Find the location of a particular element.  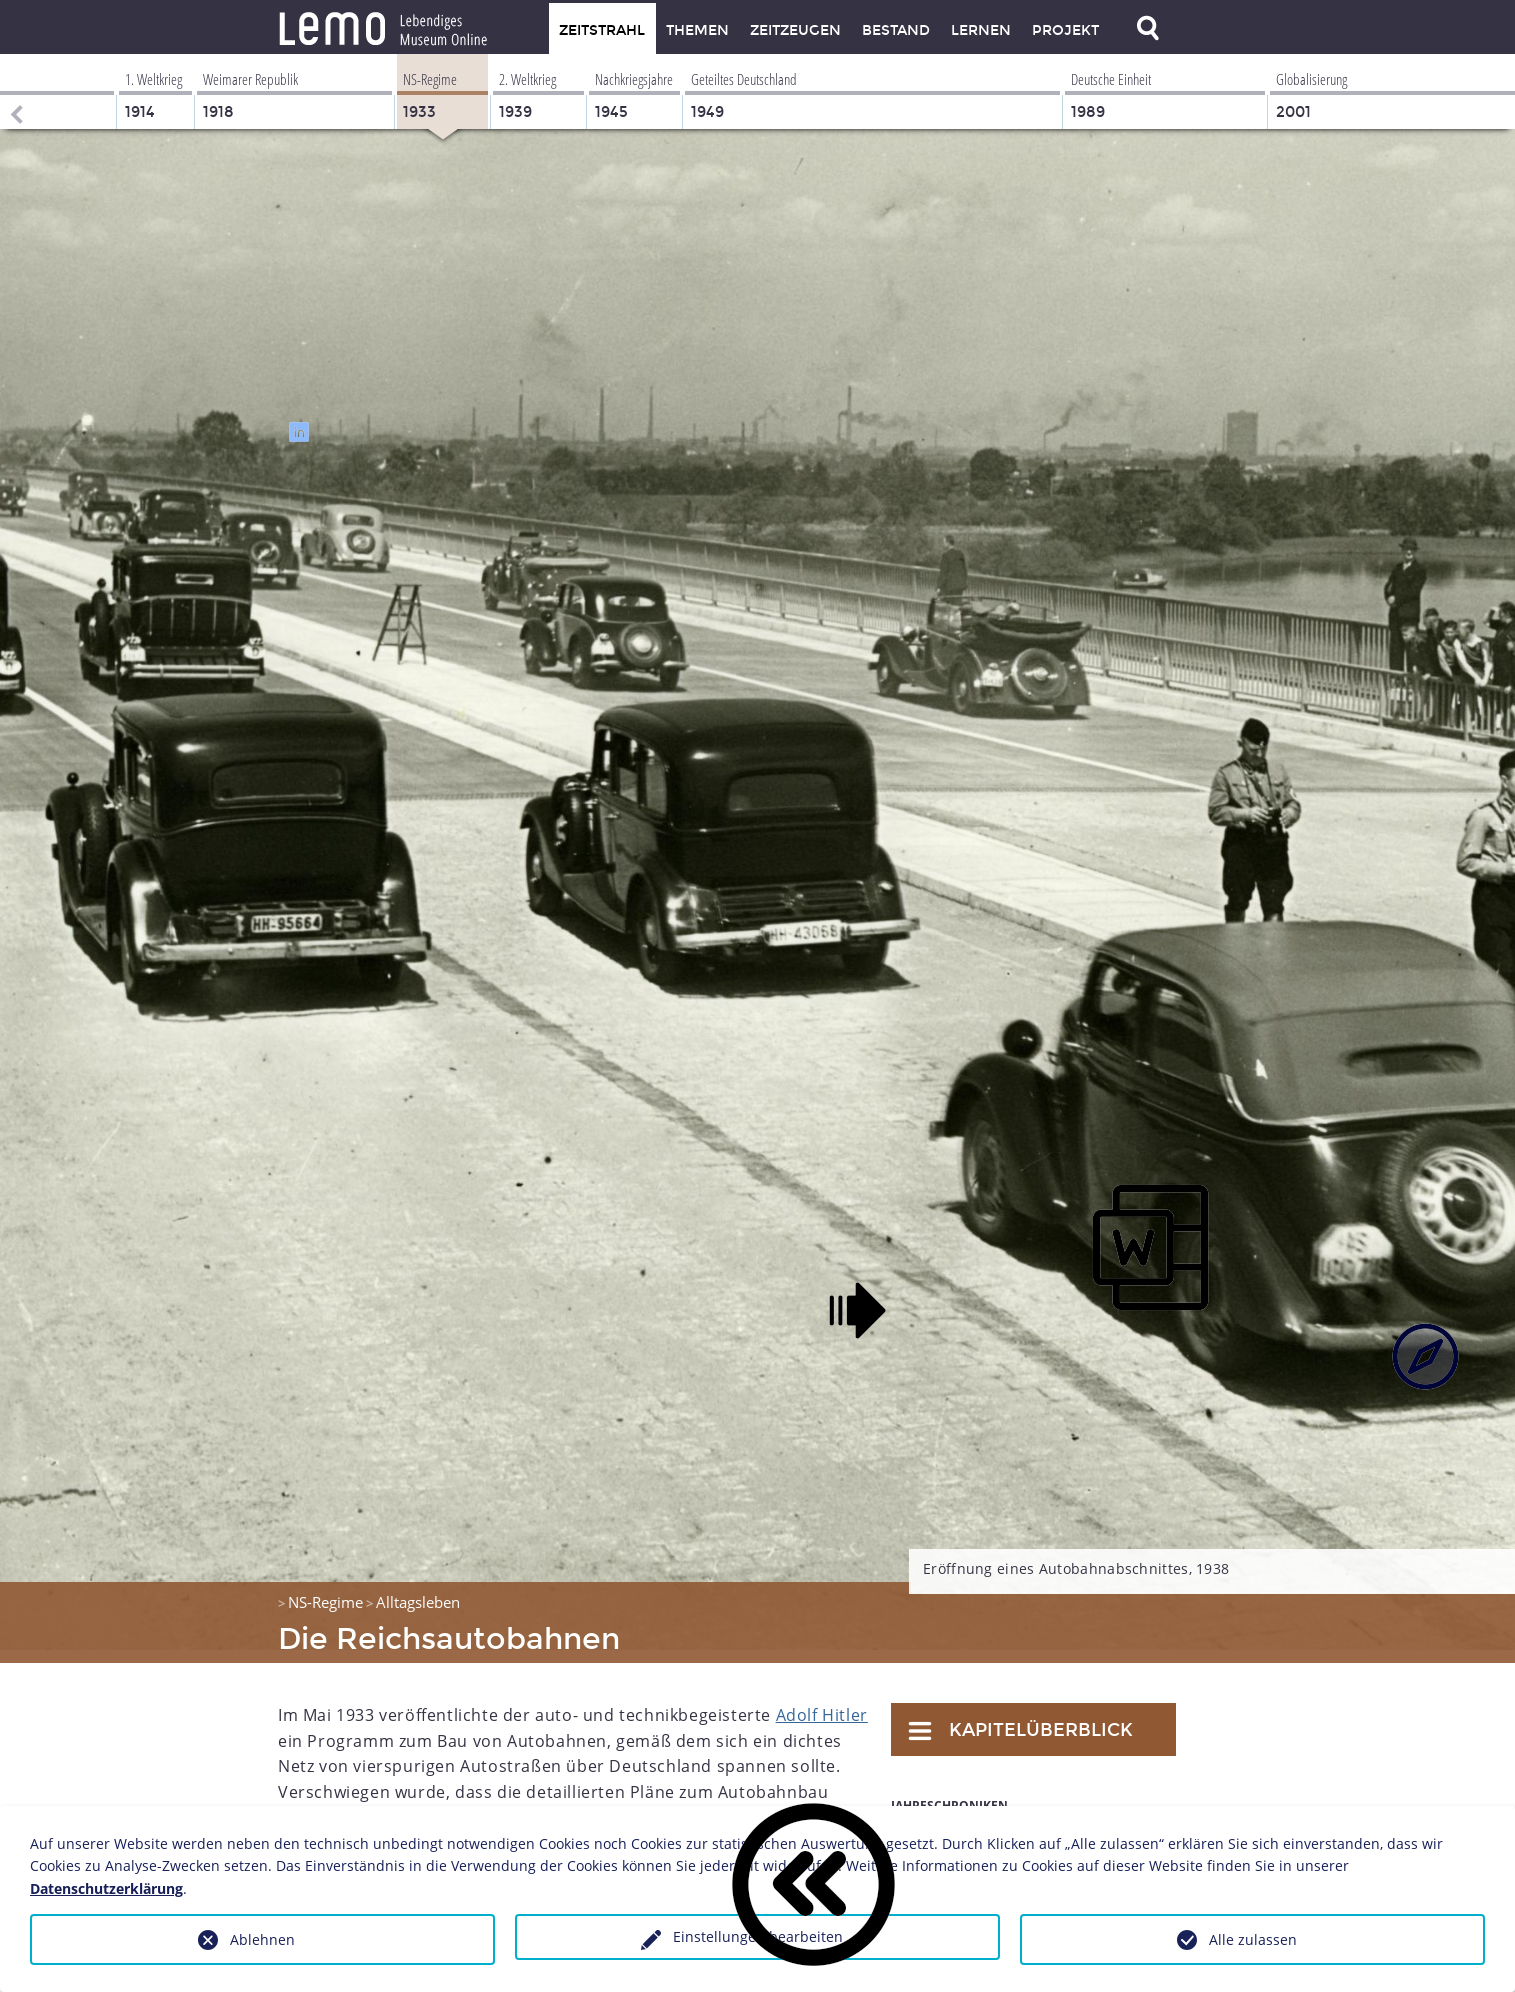

open LinkedIn profile or app is located at coordinates (299, 432).